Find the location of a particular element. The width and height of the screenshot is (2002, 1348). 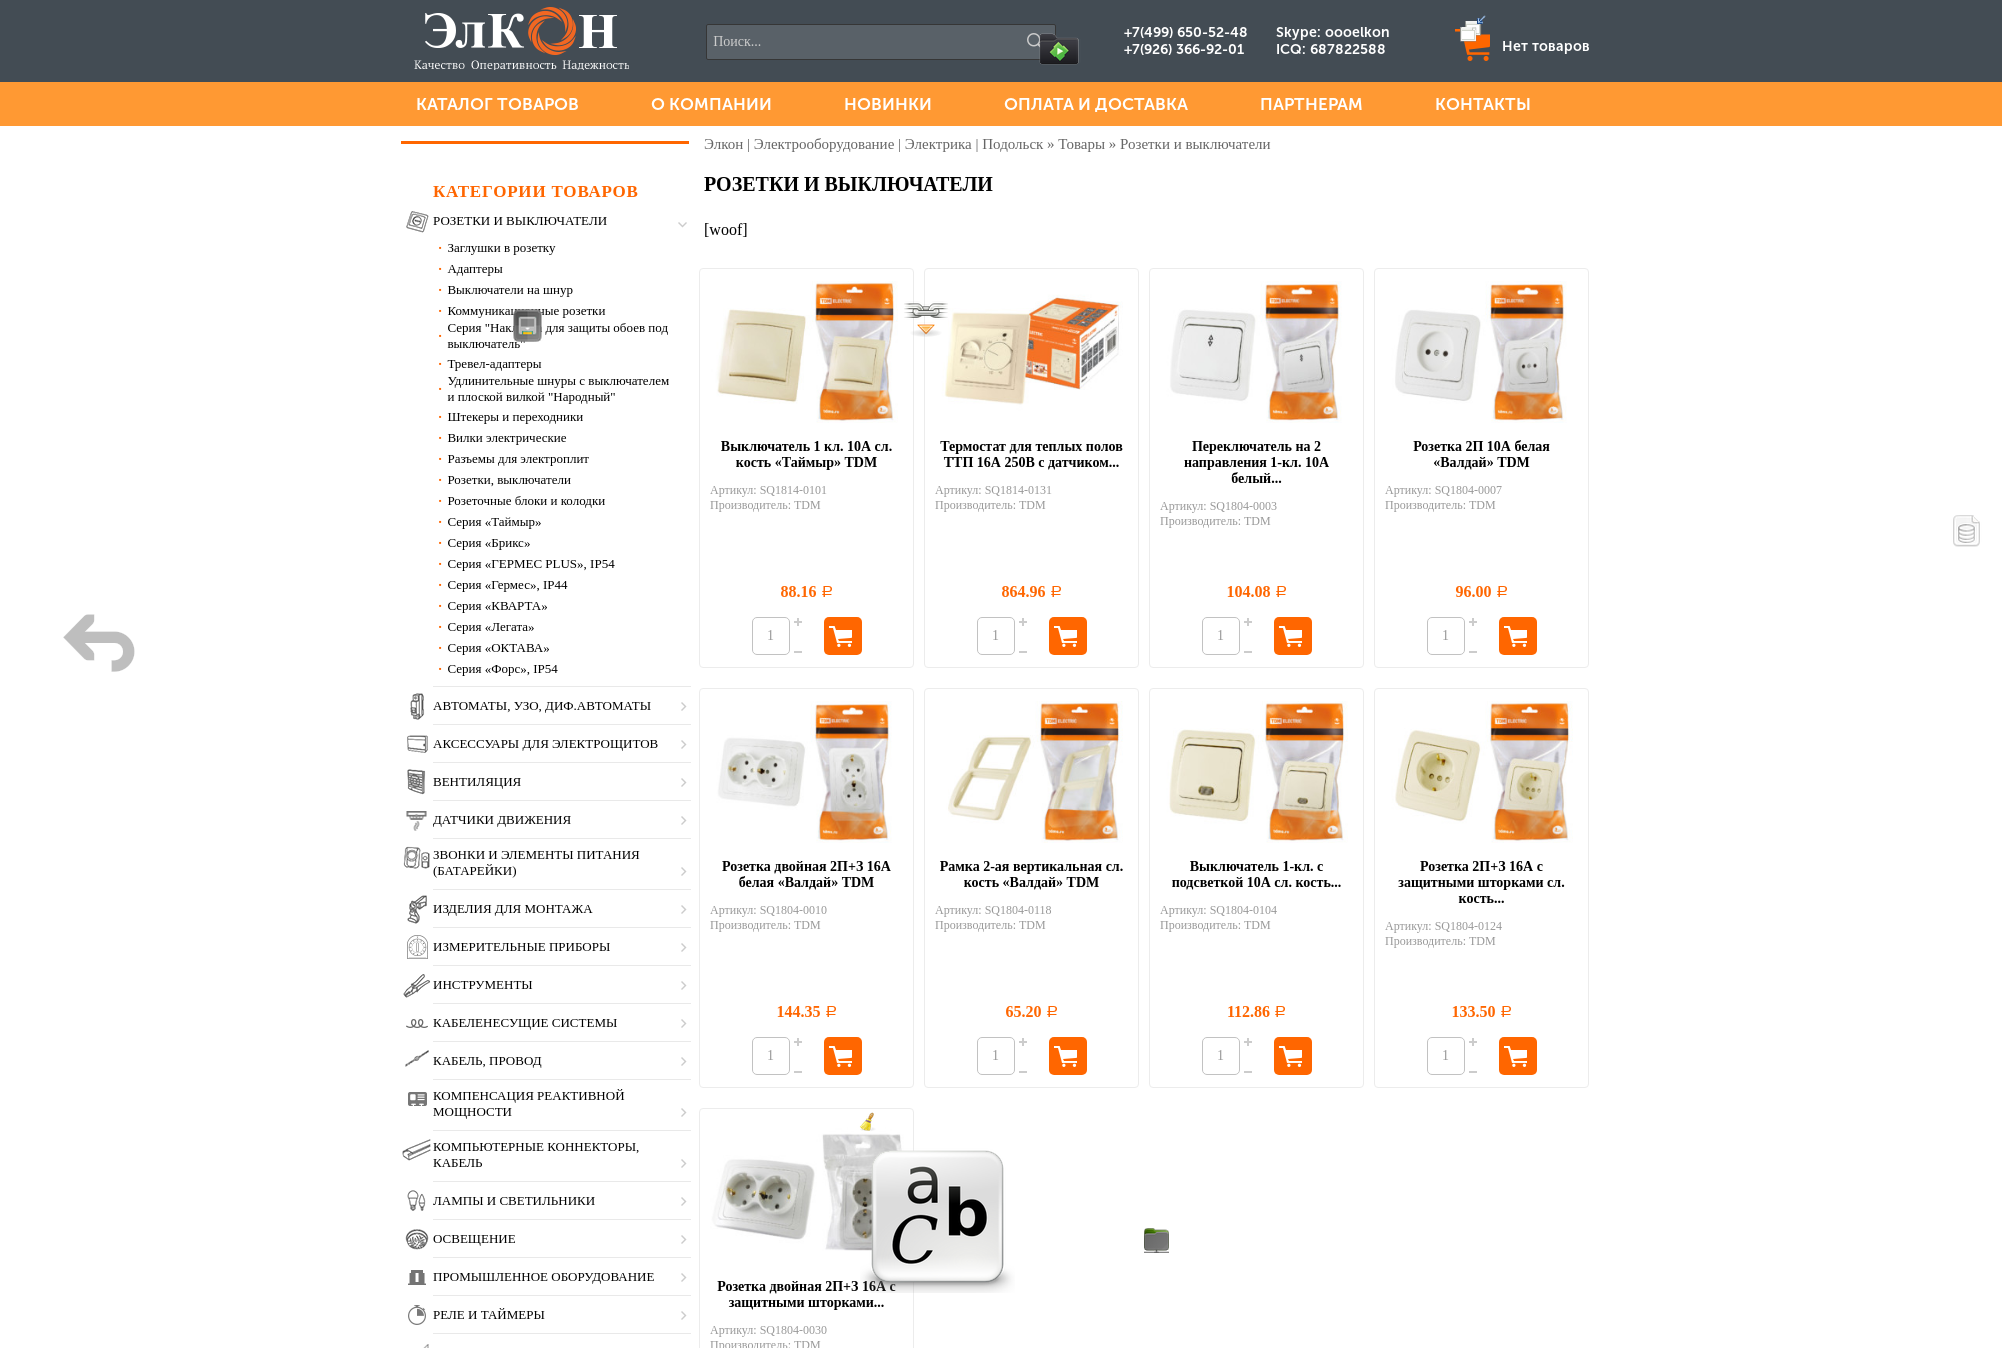

sega genesis ROM file is located at coordinates (527, 325).